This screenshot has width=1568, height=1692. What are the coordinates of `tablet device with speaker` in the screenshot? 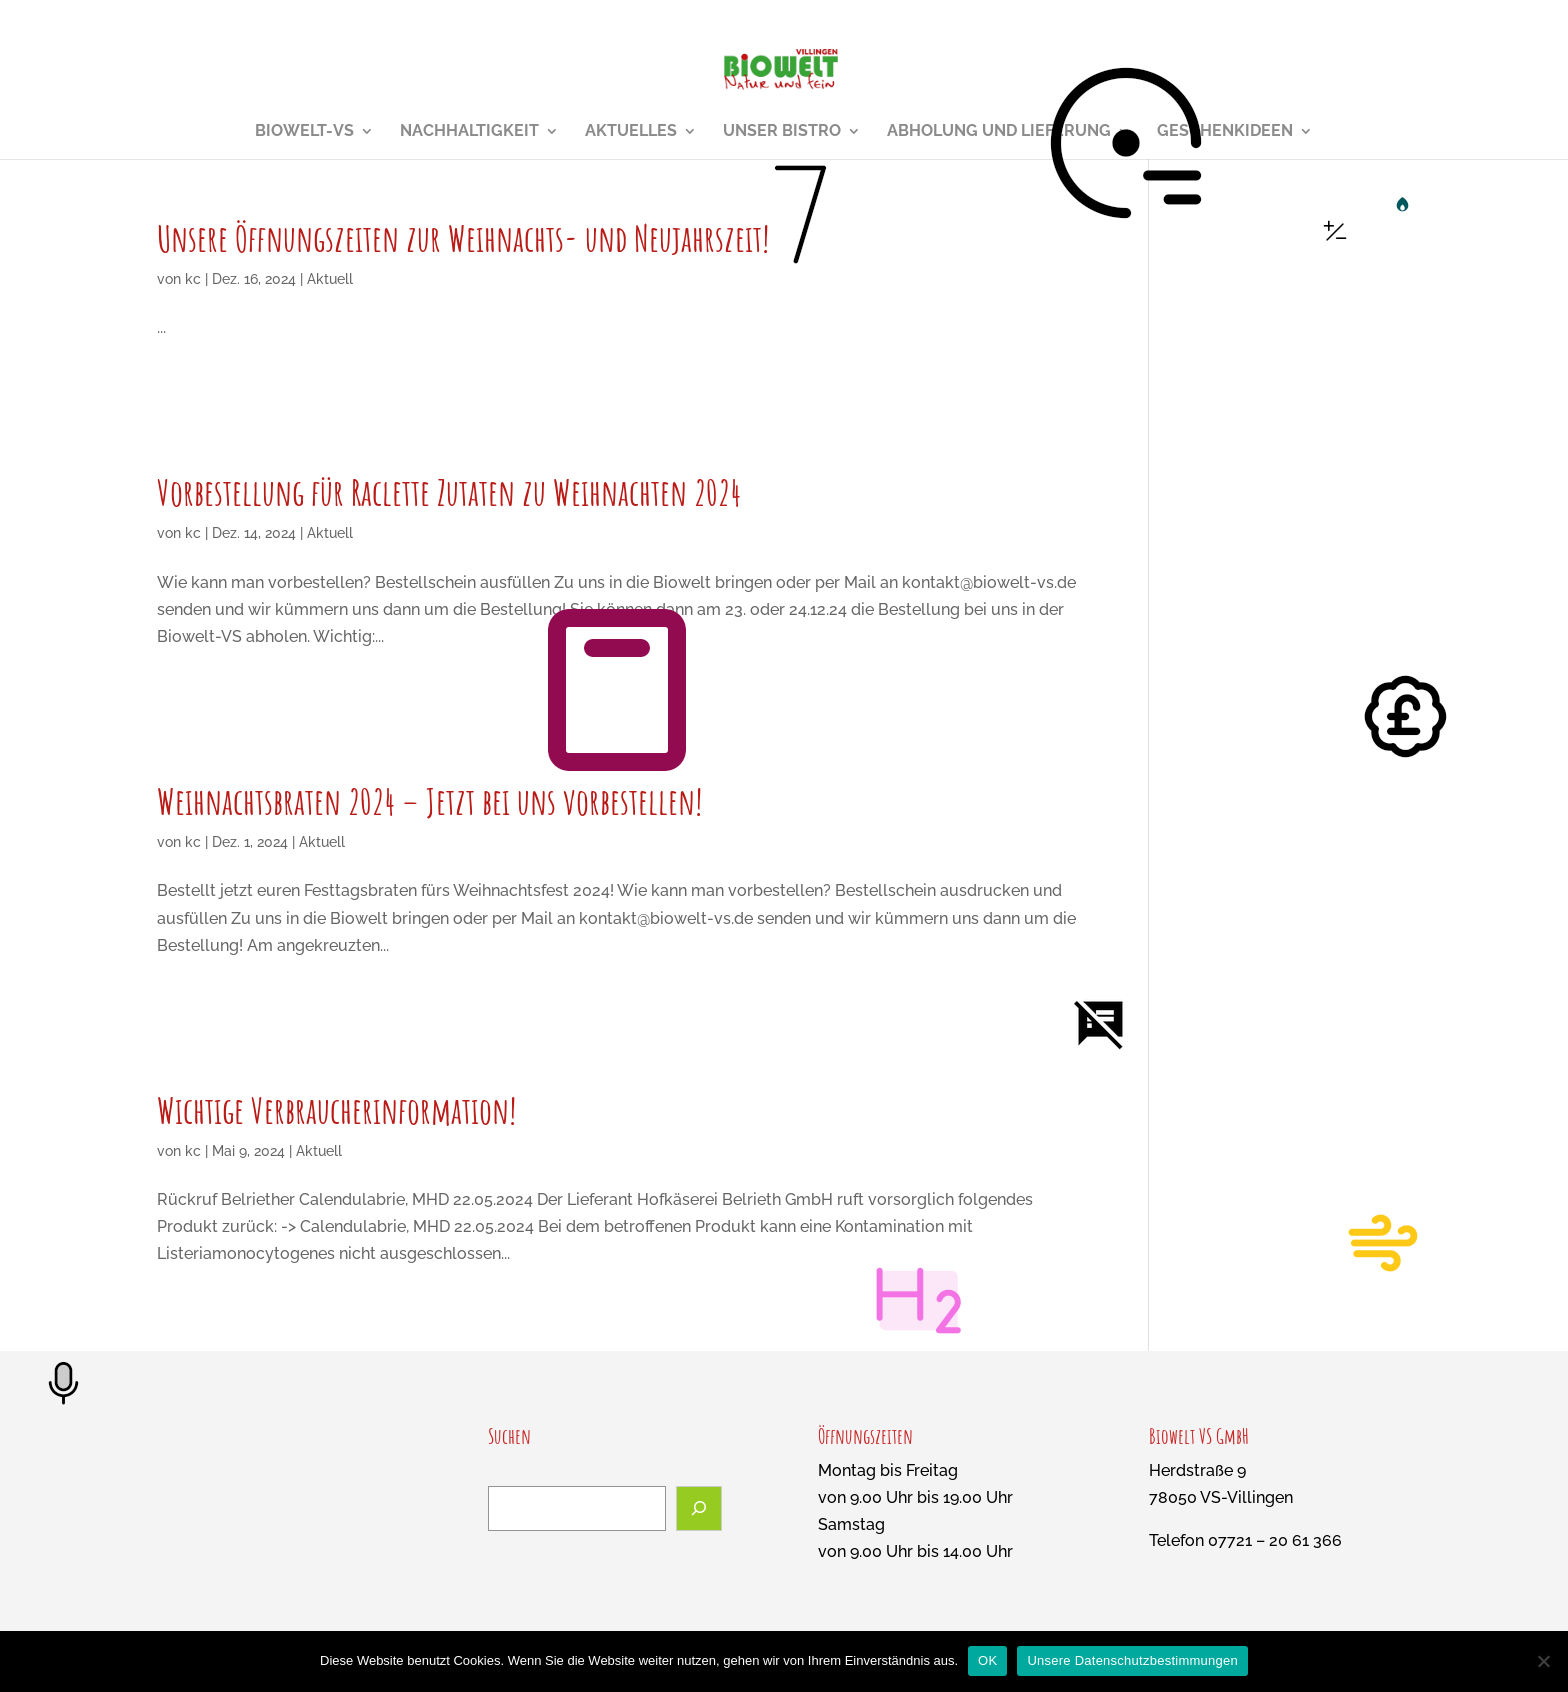 It's located at (617, 690).